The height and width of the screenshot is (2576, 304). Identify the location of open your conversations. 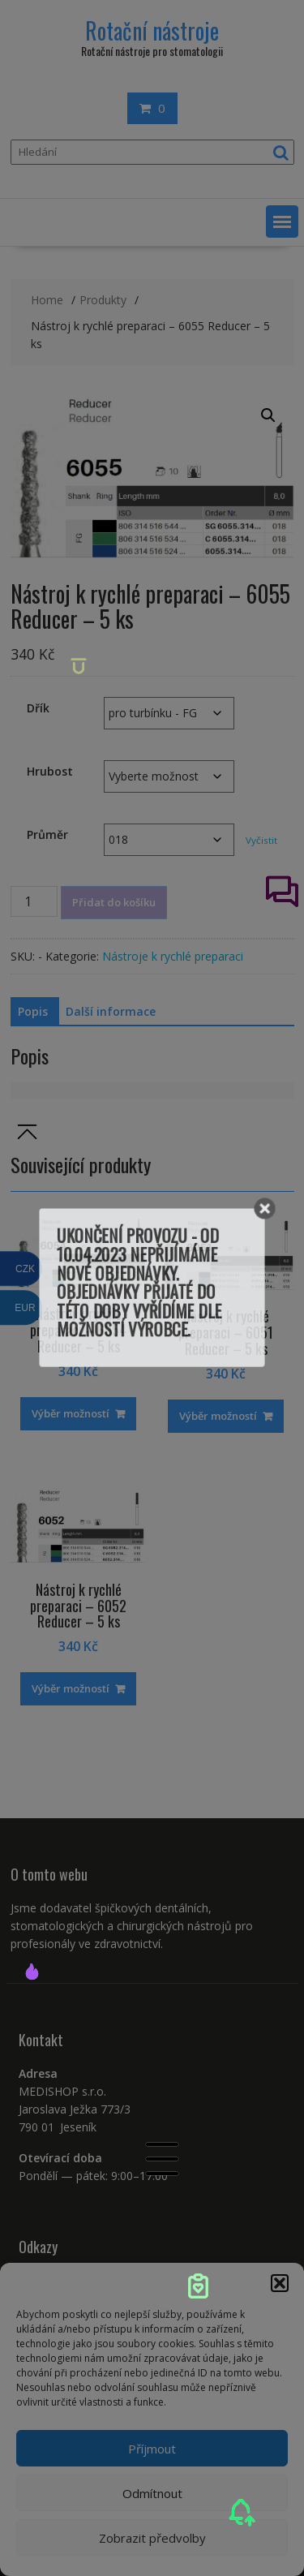
(282, 891).